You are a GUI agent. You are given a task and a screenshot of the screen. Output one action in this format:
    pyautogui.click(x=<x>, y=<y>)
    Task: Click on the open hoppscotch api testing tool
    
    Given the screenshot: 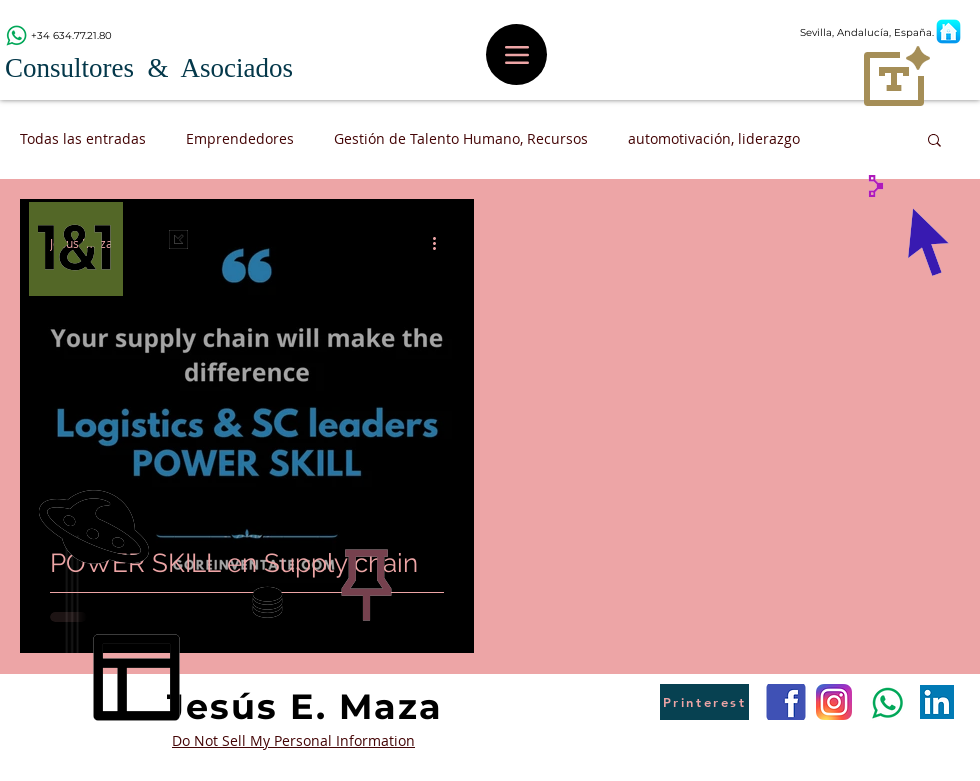 What is the action you would take?
    pyautogui.click(x=94, y=527)
    